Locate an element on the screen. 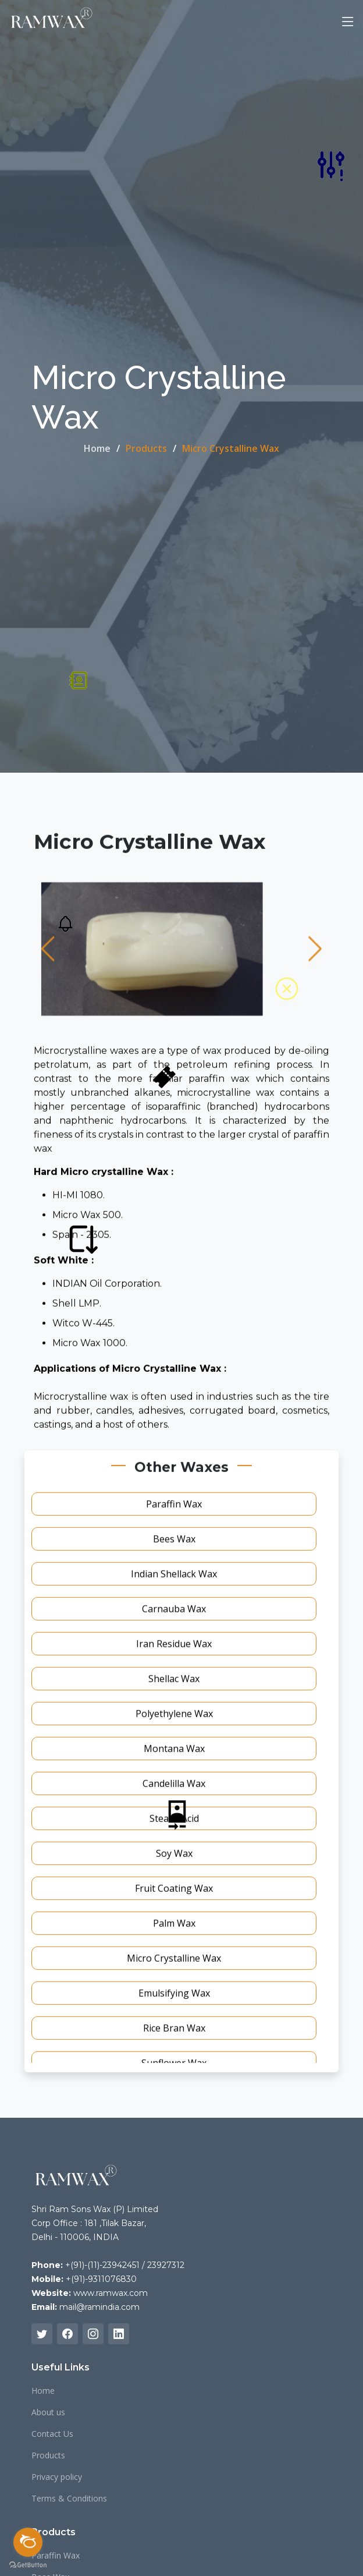  auto-fit content to bottom boundary is located at coordinates (83, 1239).